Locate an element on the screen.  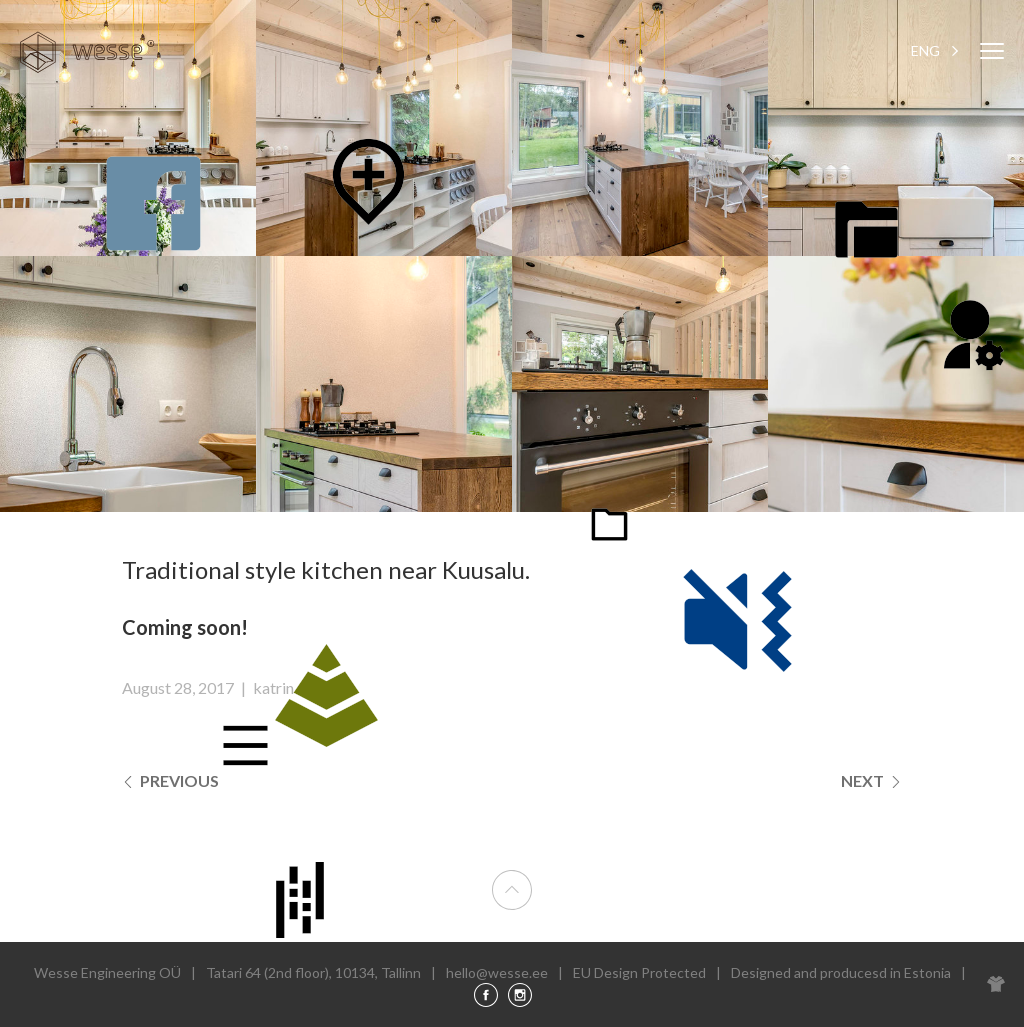
open facebook app is located at coordinates (153, 203).